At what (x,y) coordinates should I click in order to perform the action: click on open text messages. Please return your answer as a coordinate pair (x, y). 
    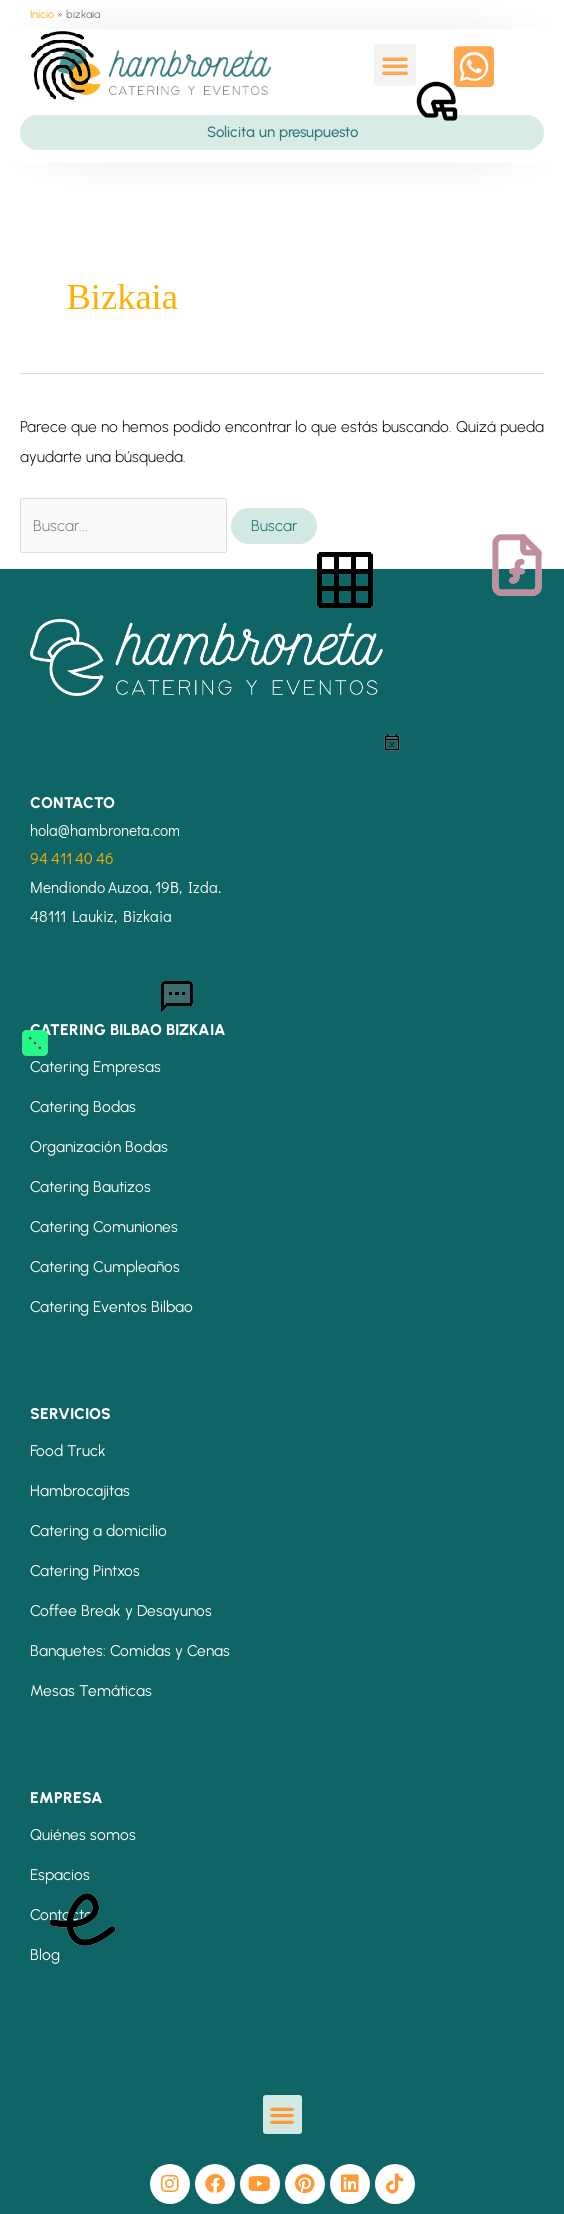
    Looking at the image, I should click on (177, 997).